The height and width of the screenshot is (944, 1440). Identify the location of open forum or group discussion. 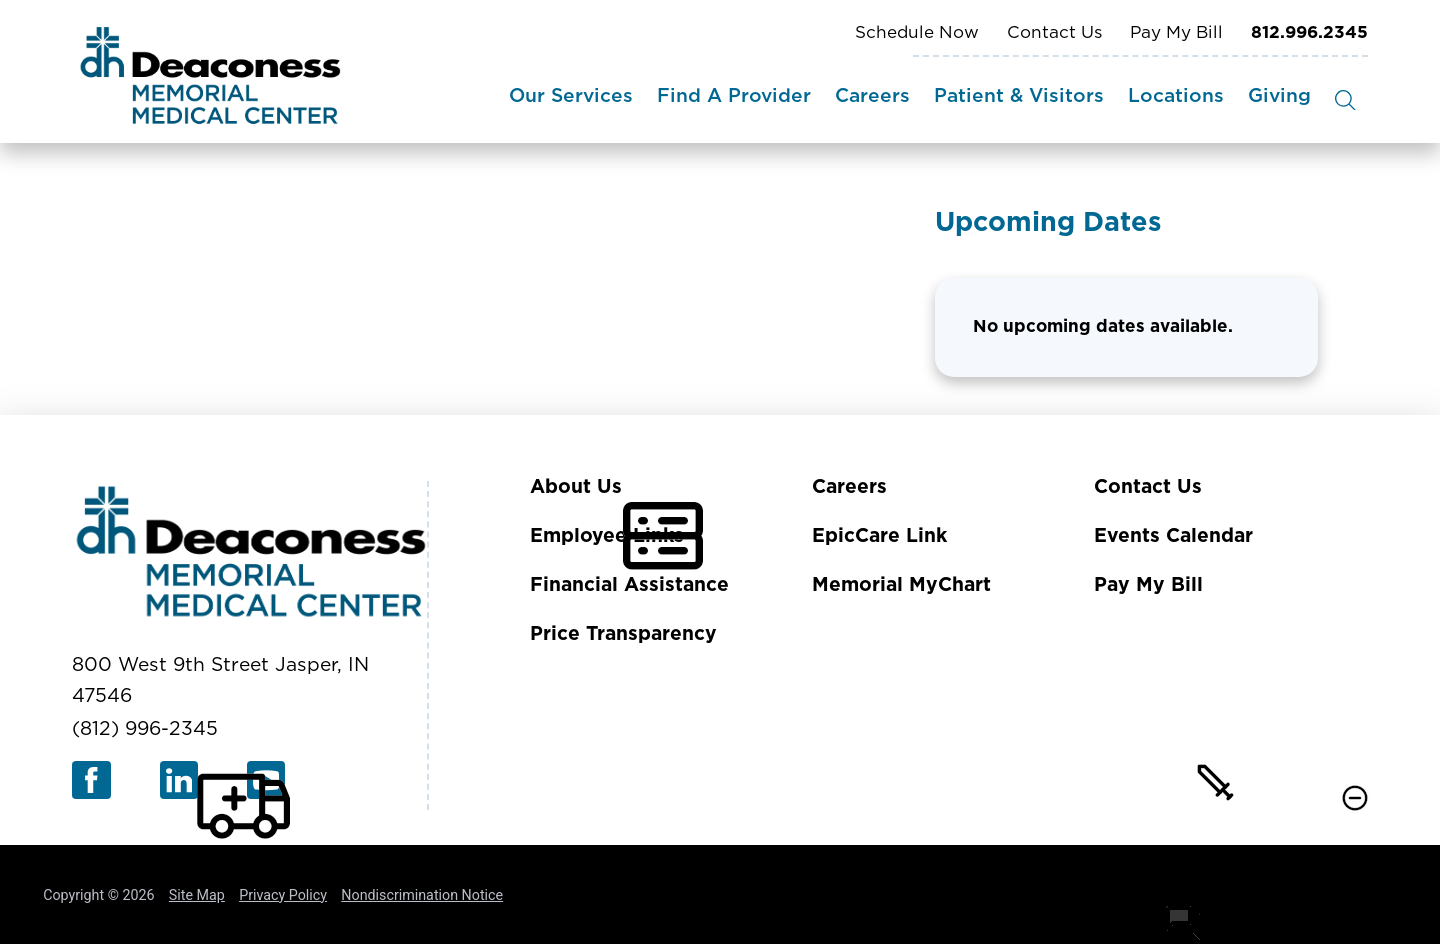
(1183, 923).